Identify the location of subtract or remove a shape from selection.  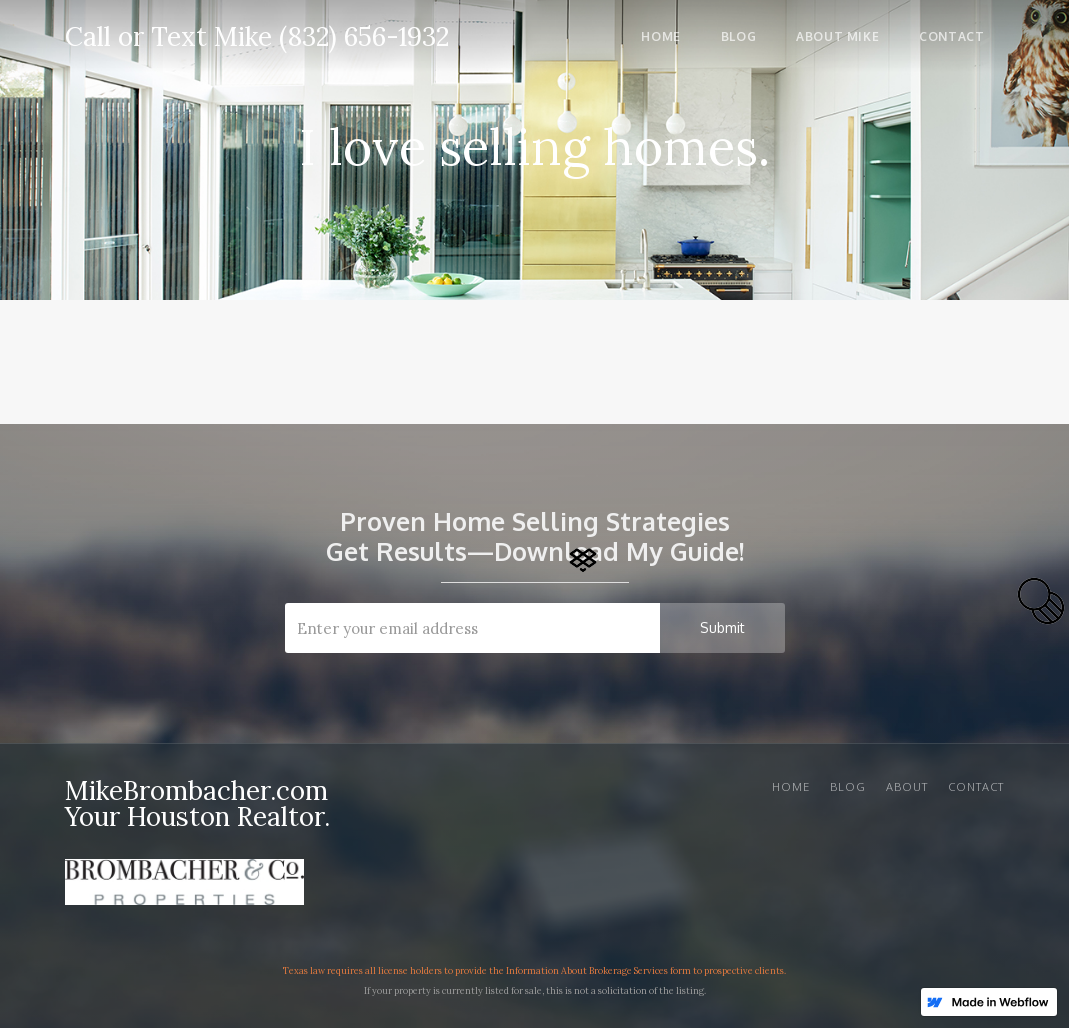
(1041, 601).